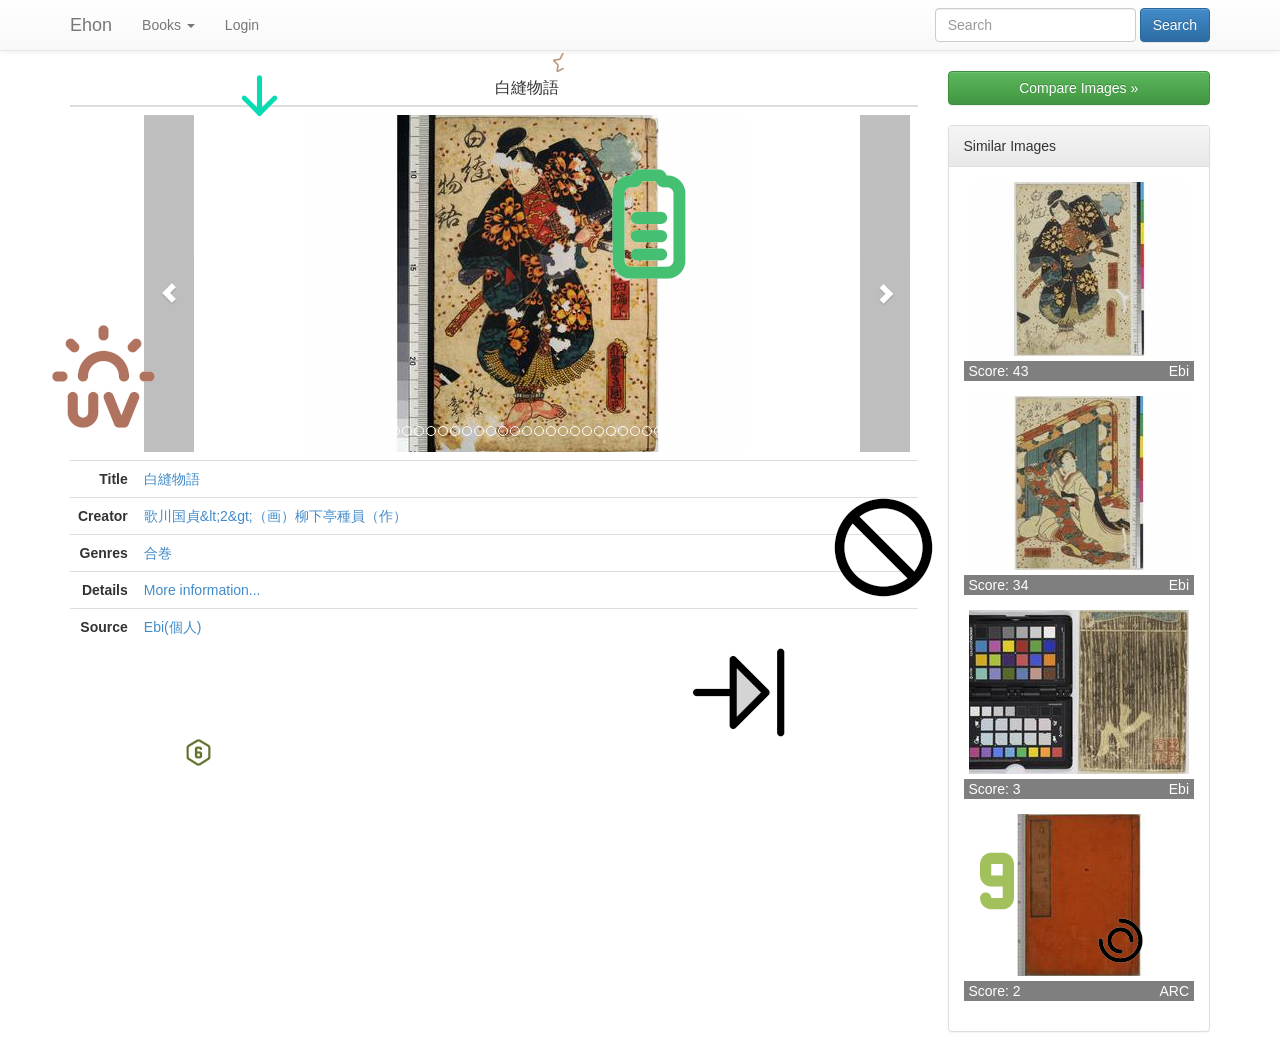 This screenshot has height=1052, width=1280. What do you see at coordinates (1120, 940) in the screenshot?
I see `indicates content is loading` at bounding box center [1120, 940].